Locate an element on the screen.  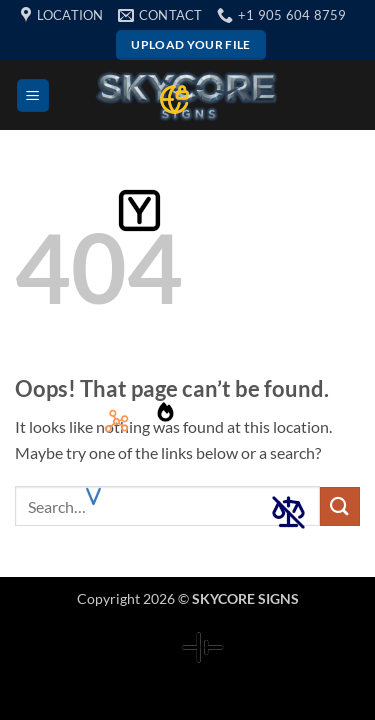
visit Y Combinator website is located at coordinates (139, 210).